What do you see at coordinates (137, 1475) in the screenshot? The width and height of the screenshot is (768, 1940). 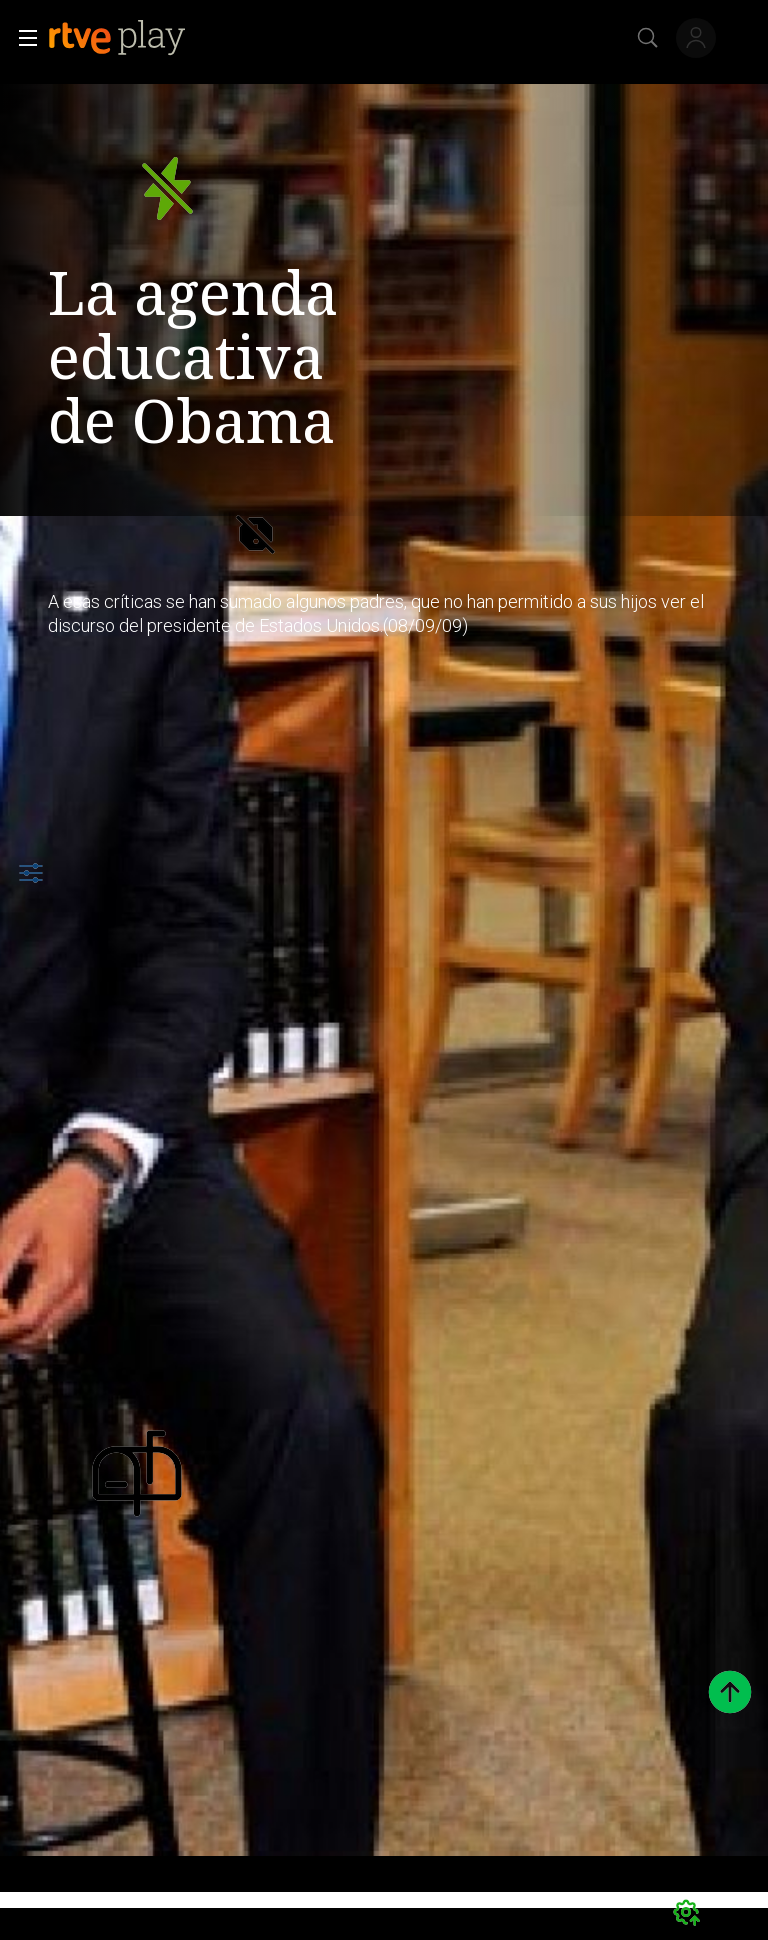 I see `access your mailbox or inbox` at bounding box center [137, 1475].